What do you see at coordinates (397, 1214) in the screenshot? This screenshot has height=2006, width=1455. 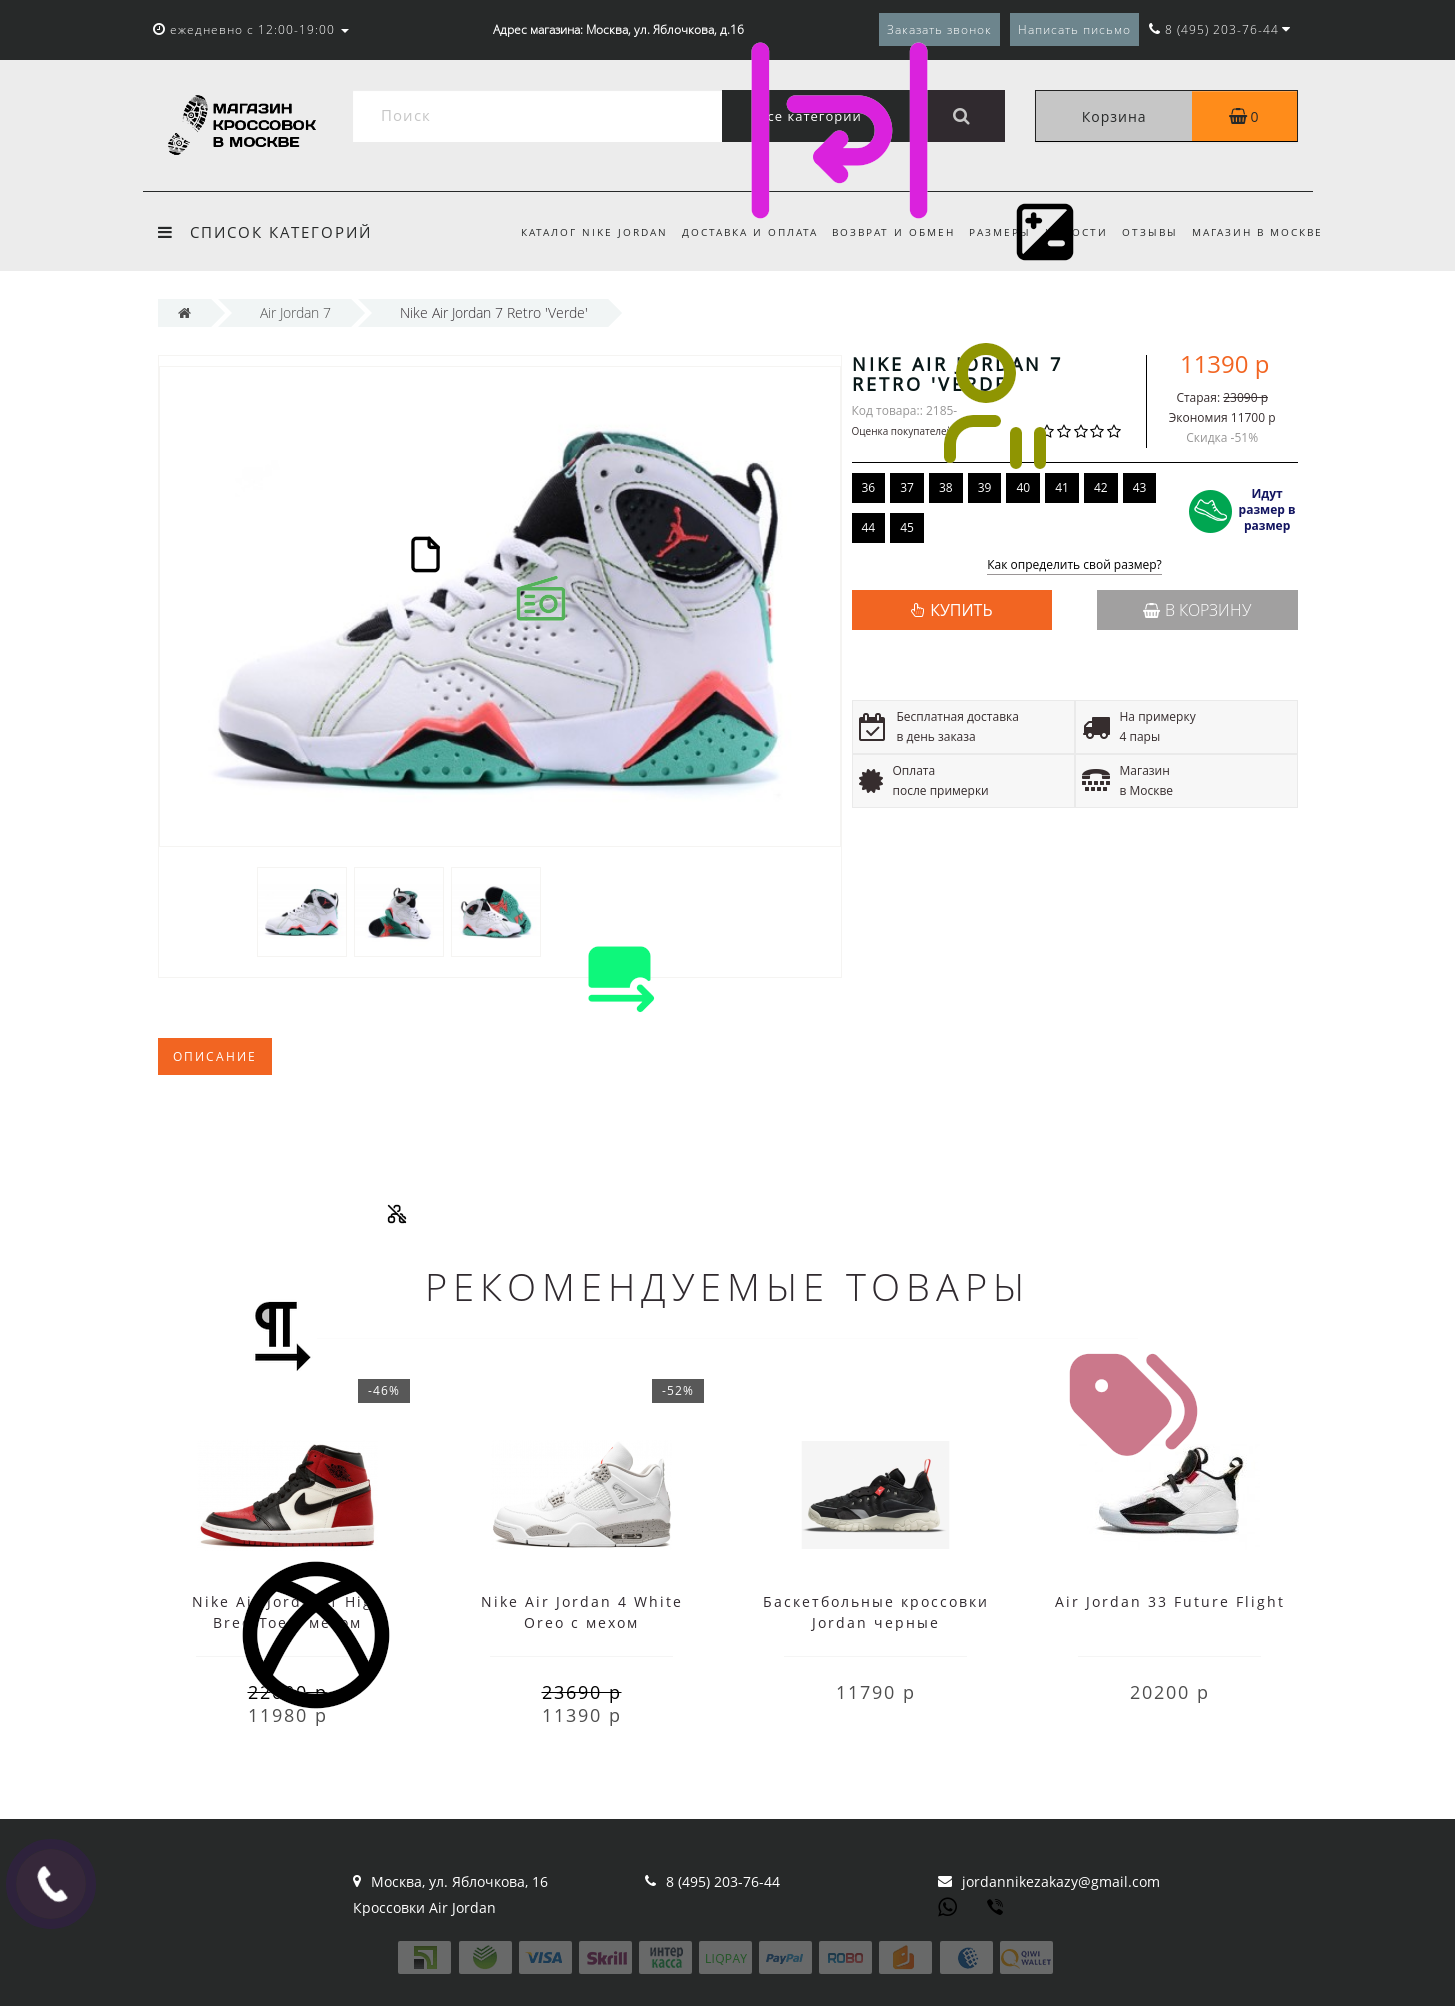 I see `disable site structure view` at bounding box center [397, 1214].